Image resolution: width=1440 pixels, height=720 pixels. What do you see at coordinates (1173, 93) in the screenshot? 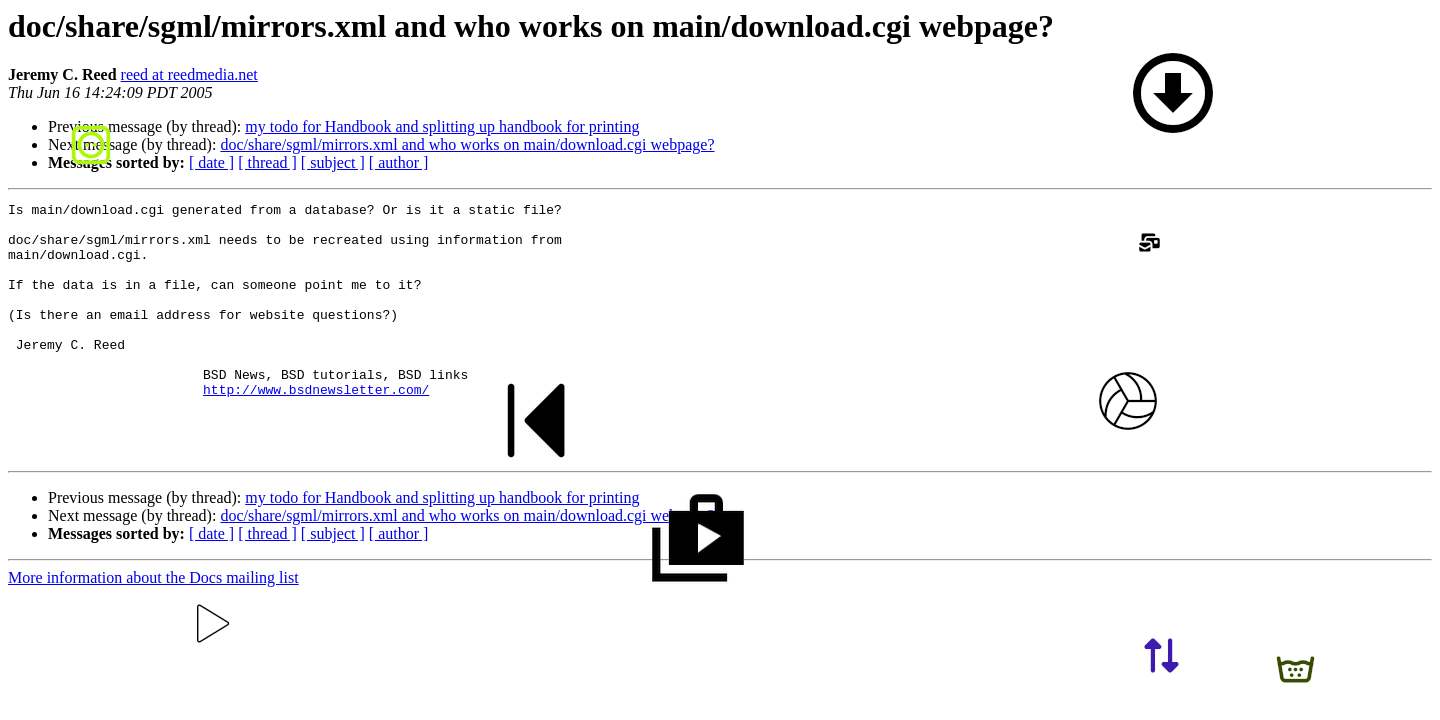
I see `download a file or content` at bounding box center [1173, 93].